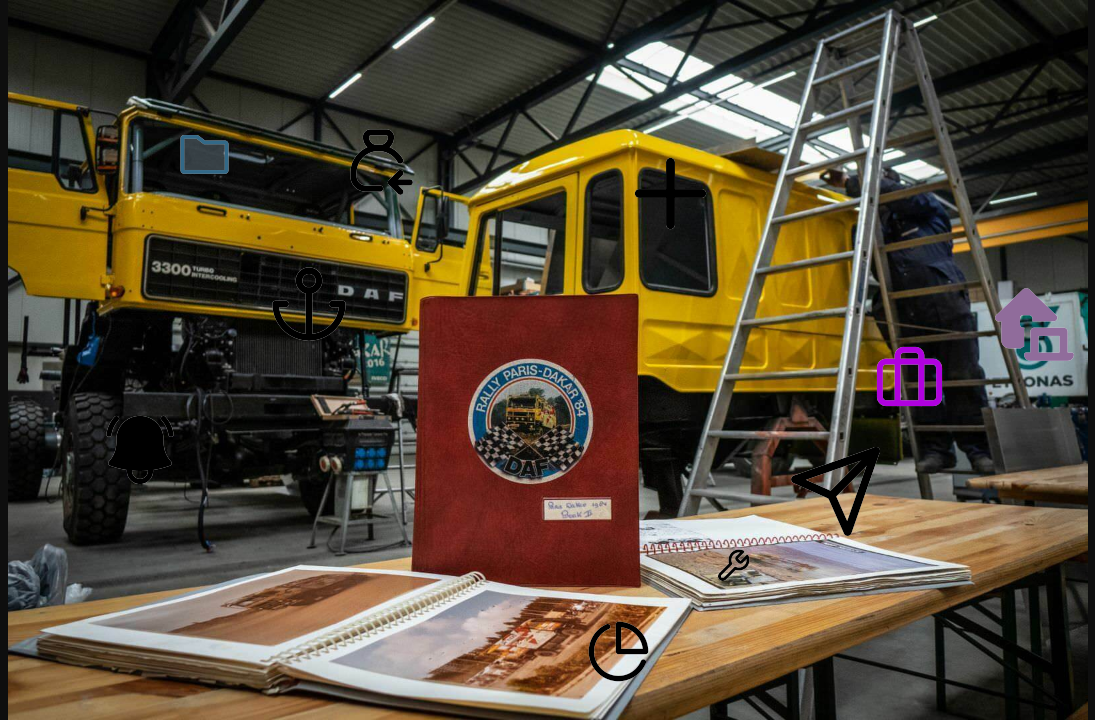 The image size is (1095, 720). What do you see at coordinates (1034, 323) in the screenshot?
I see `work from home or remote work mode` at bounding box center [1034, 323].